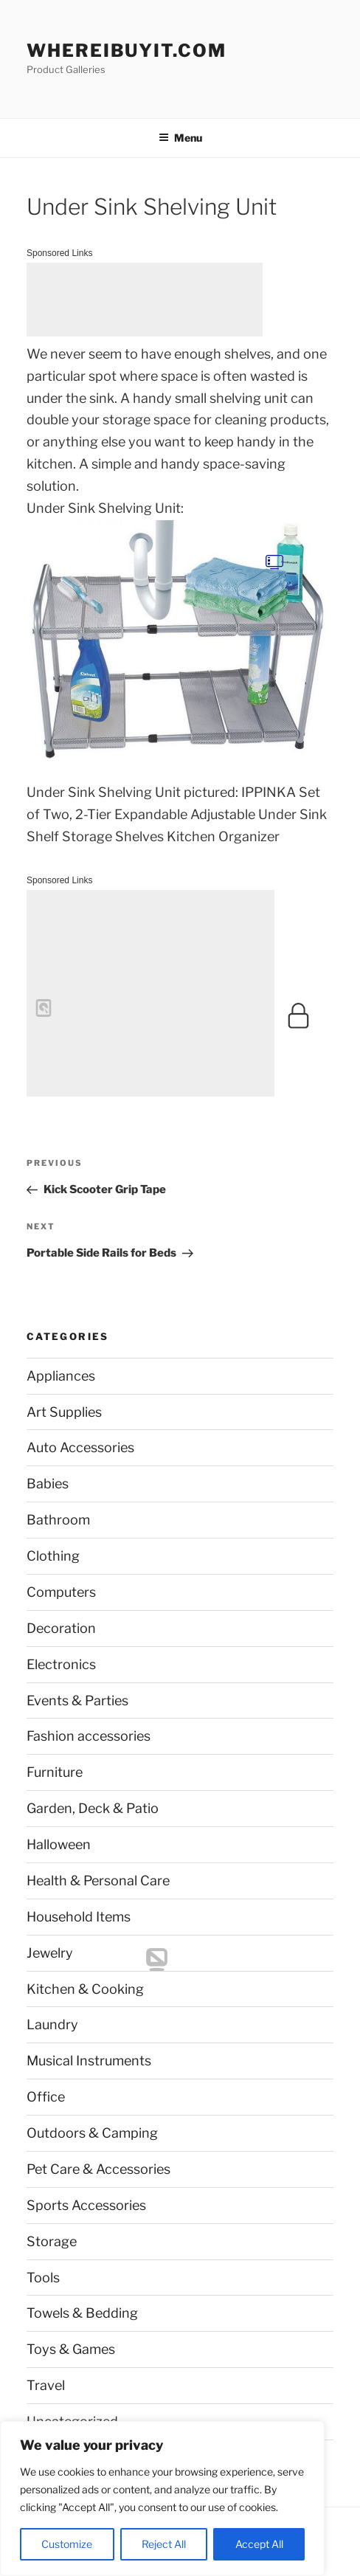  Describe the element at coordinates (44, 1008) in the screenshot. I see `access firewire hard drive` at that location.